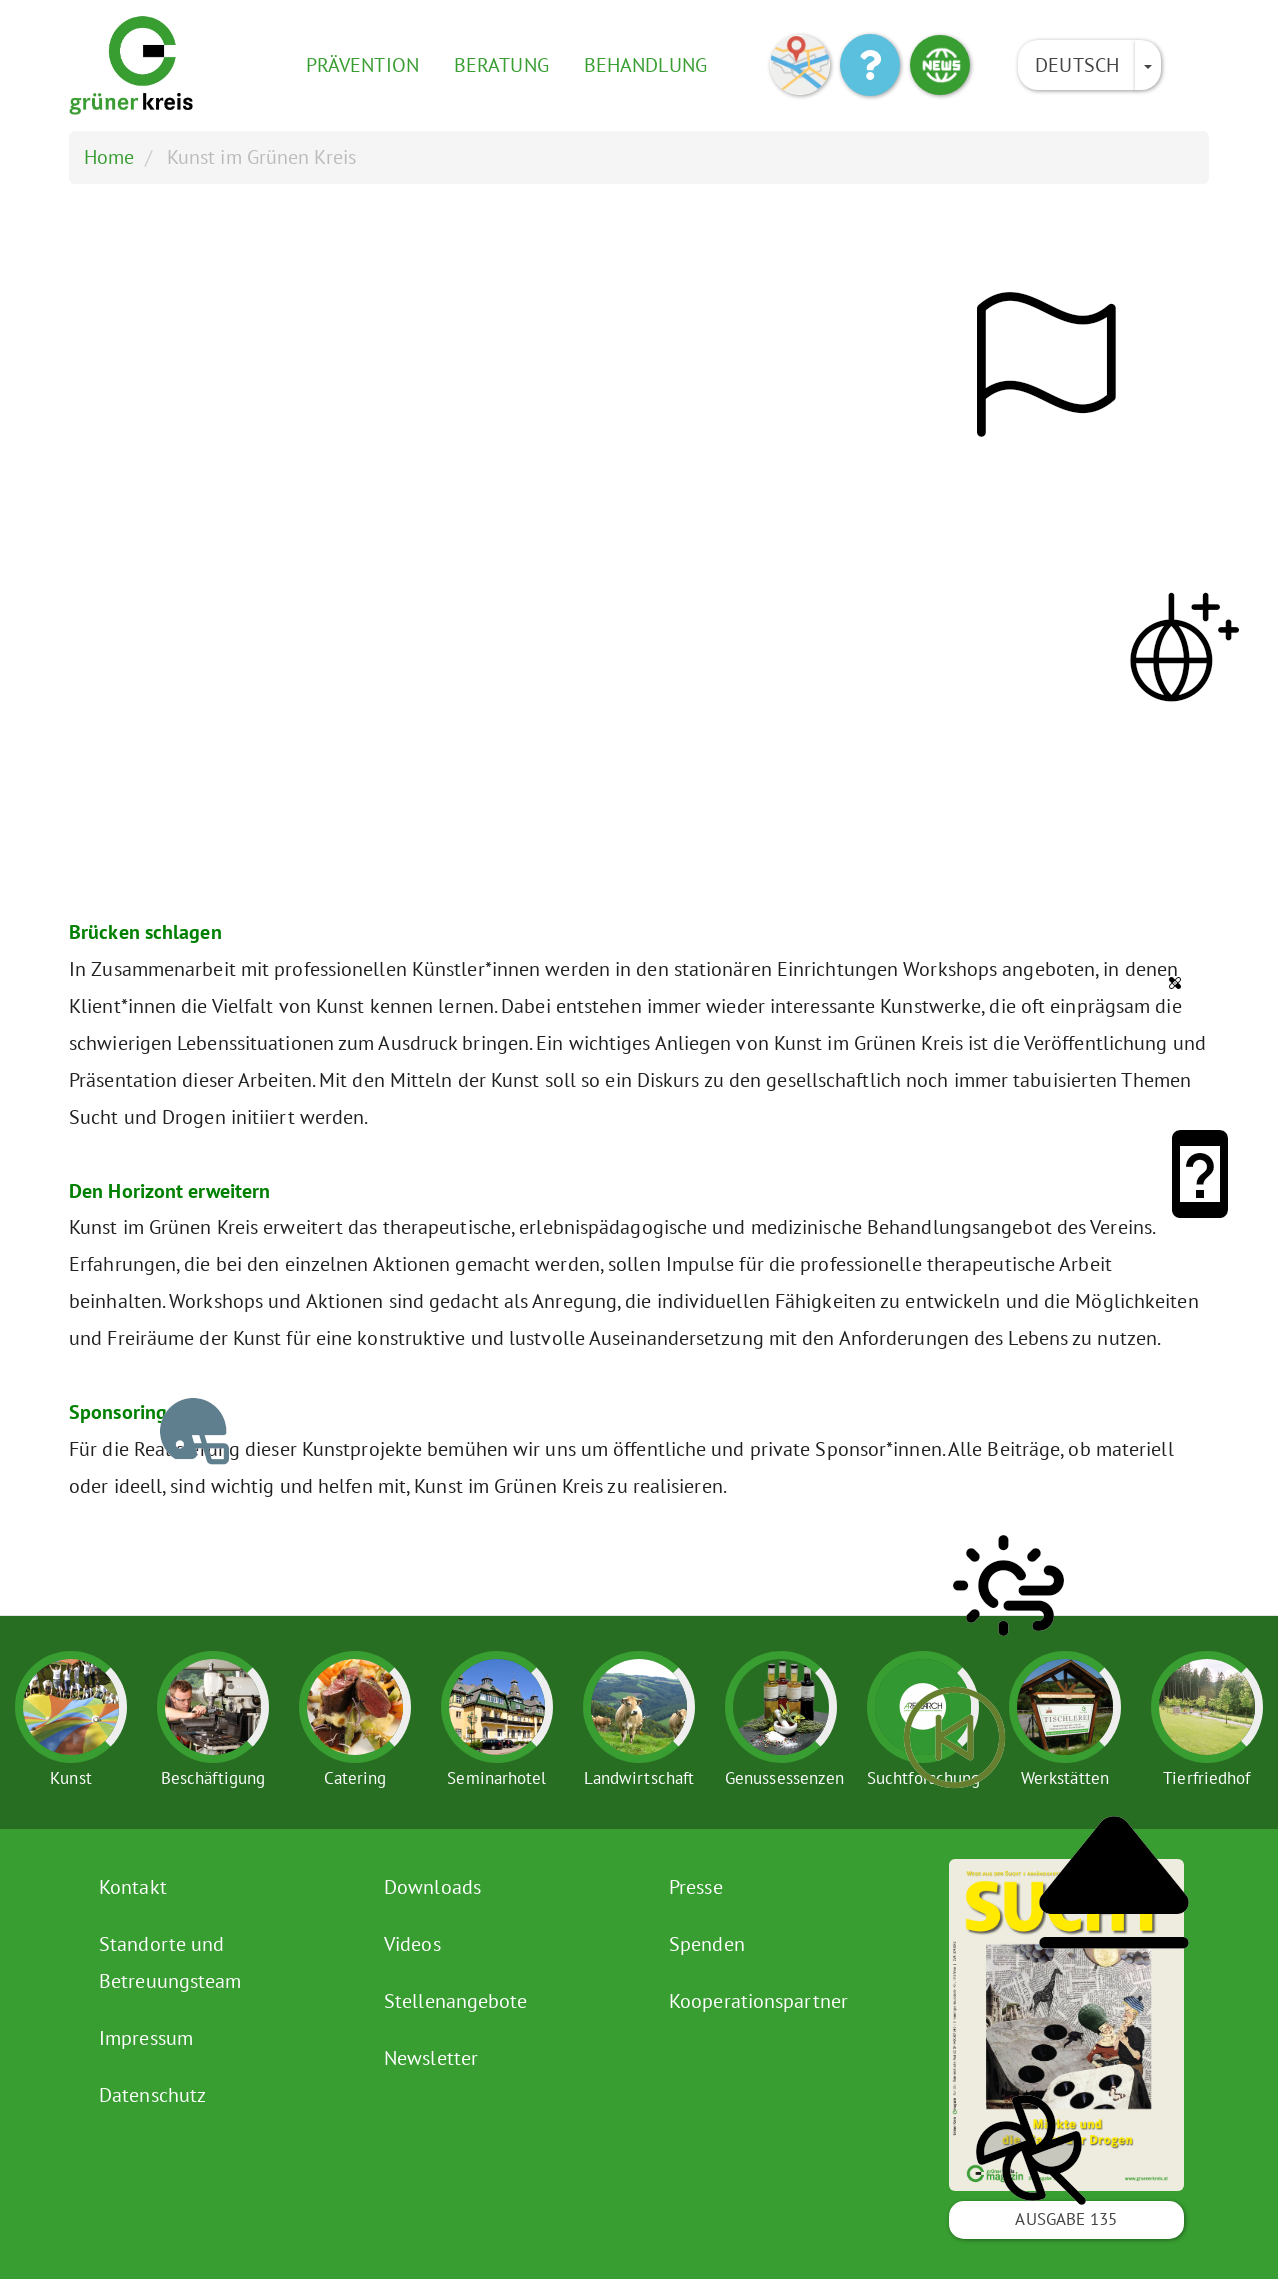 This screenshot has width=1278, height=2279. Describe the element at coordinates (1175, 983) in the screenshot. I see `access first aid or health resources` at that location.